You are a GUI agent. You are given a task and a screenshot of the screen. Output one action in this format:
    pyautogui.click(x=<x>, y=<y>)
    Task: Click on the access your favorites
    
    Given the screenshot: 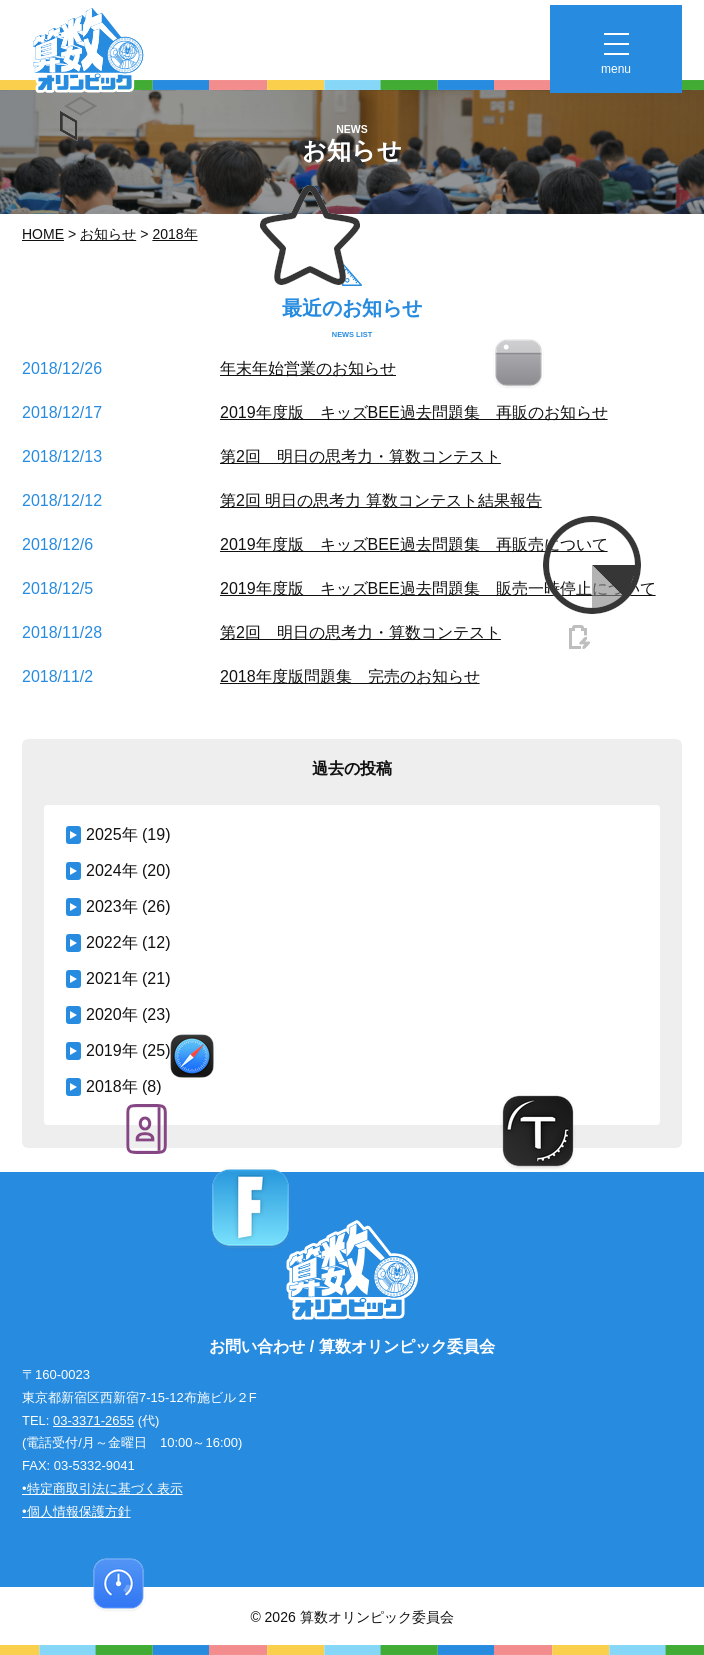 What is the action you would take?
    pyautogui.click(x=310, y=235)
    